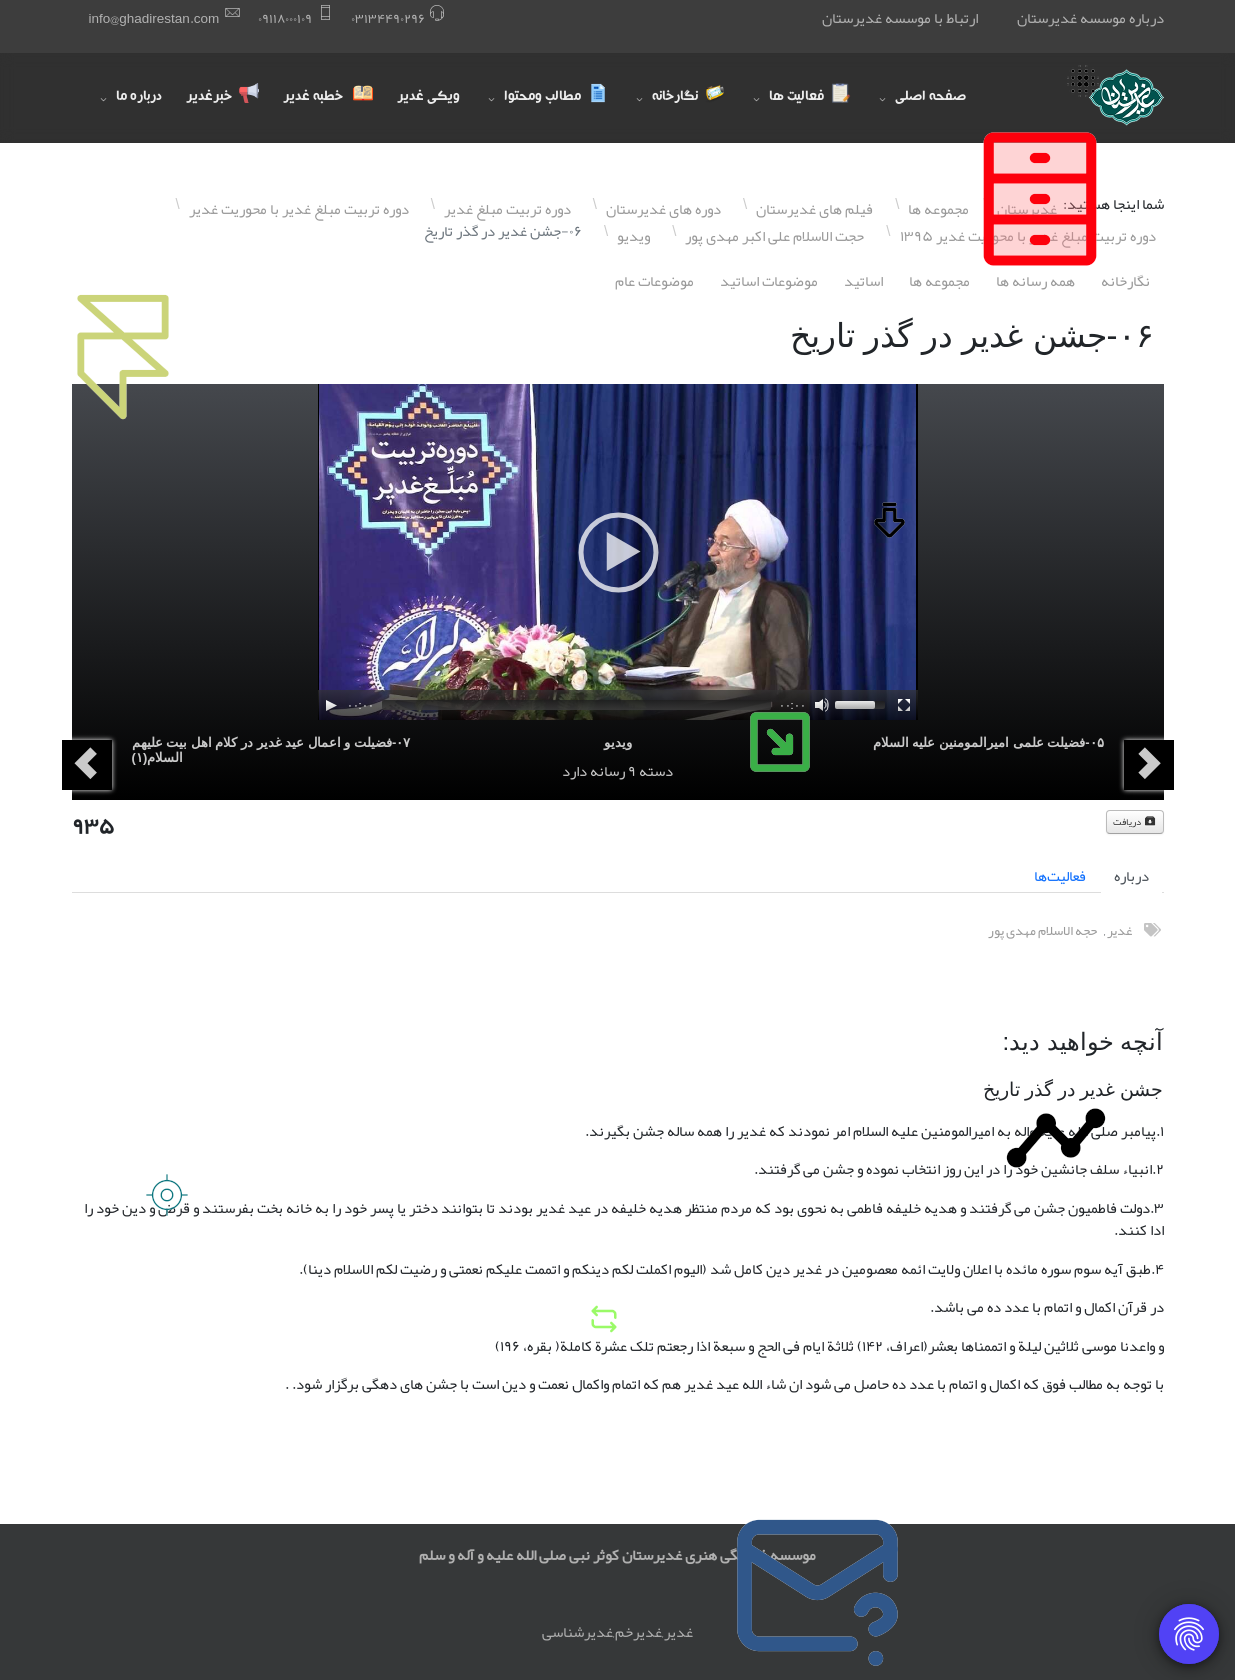 Image resolution: width=1235 pixels, height=1680 pixels. Describe the element at coordinates (780, 742) in the screenshot. I see `navigate to the bottom-right section` at that location.